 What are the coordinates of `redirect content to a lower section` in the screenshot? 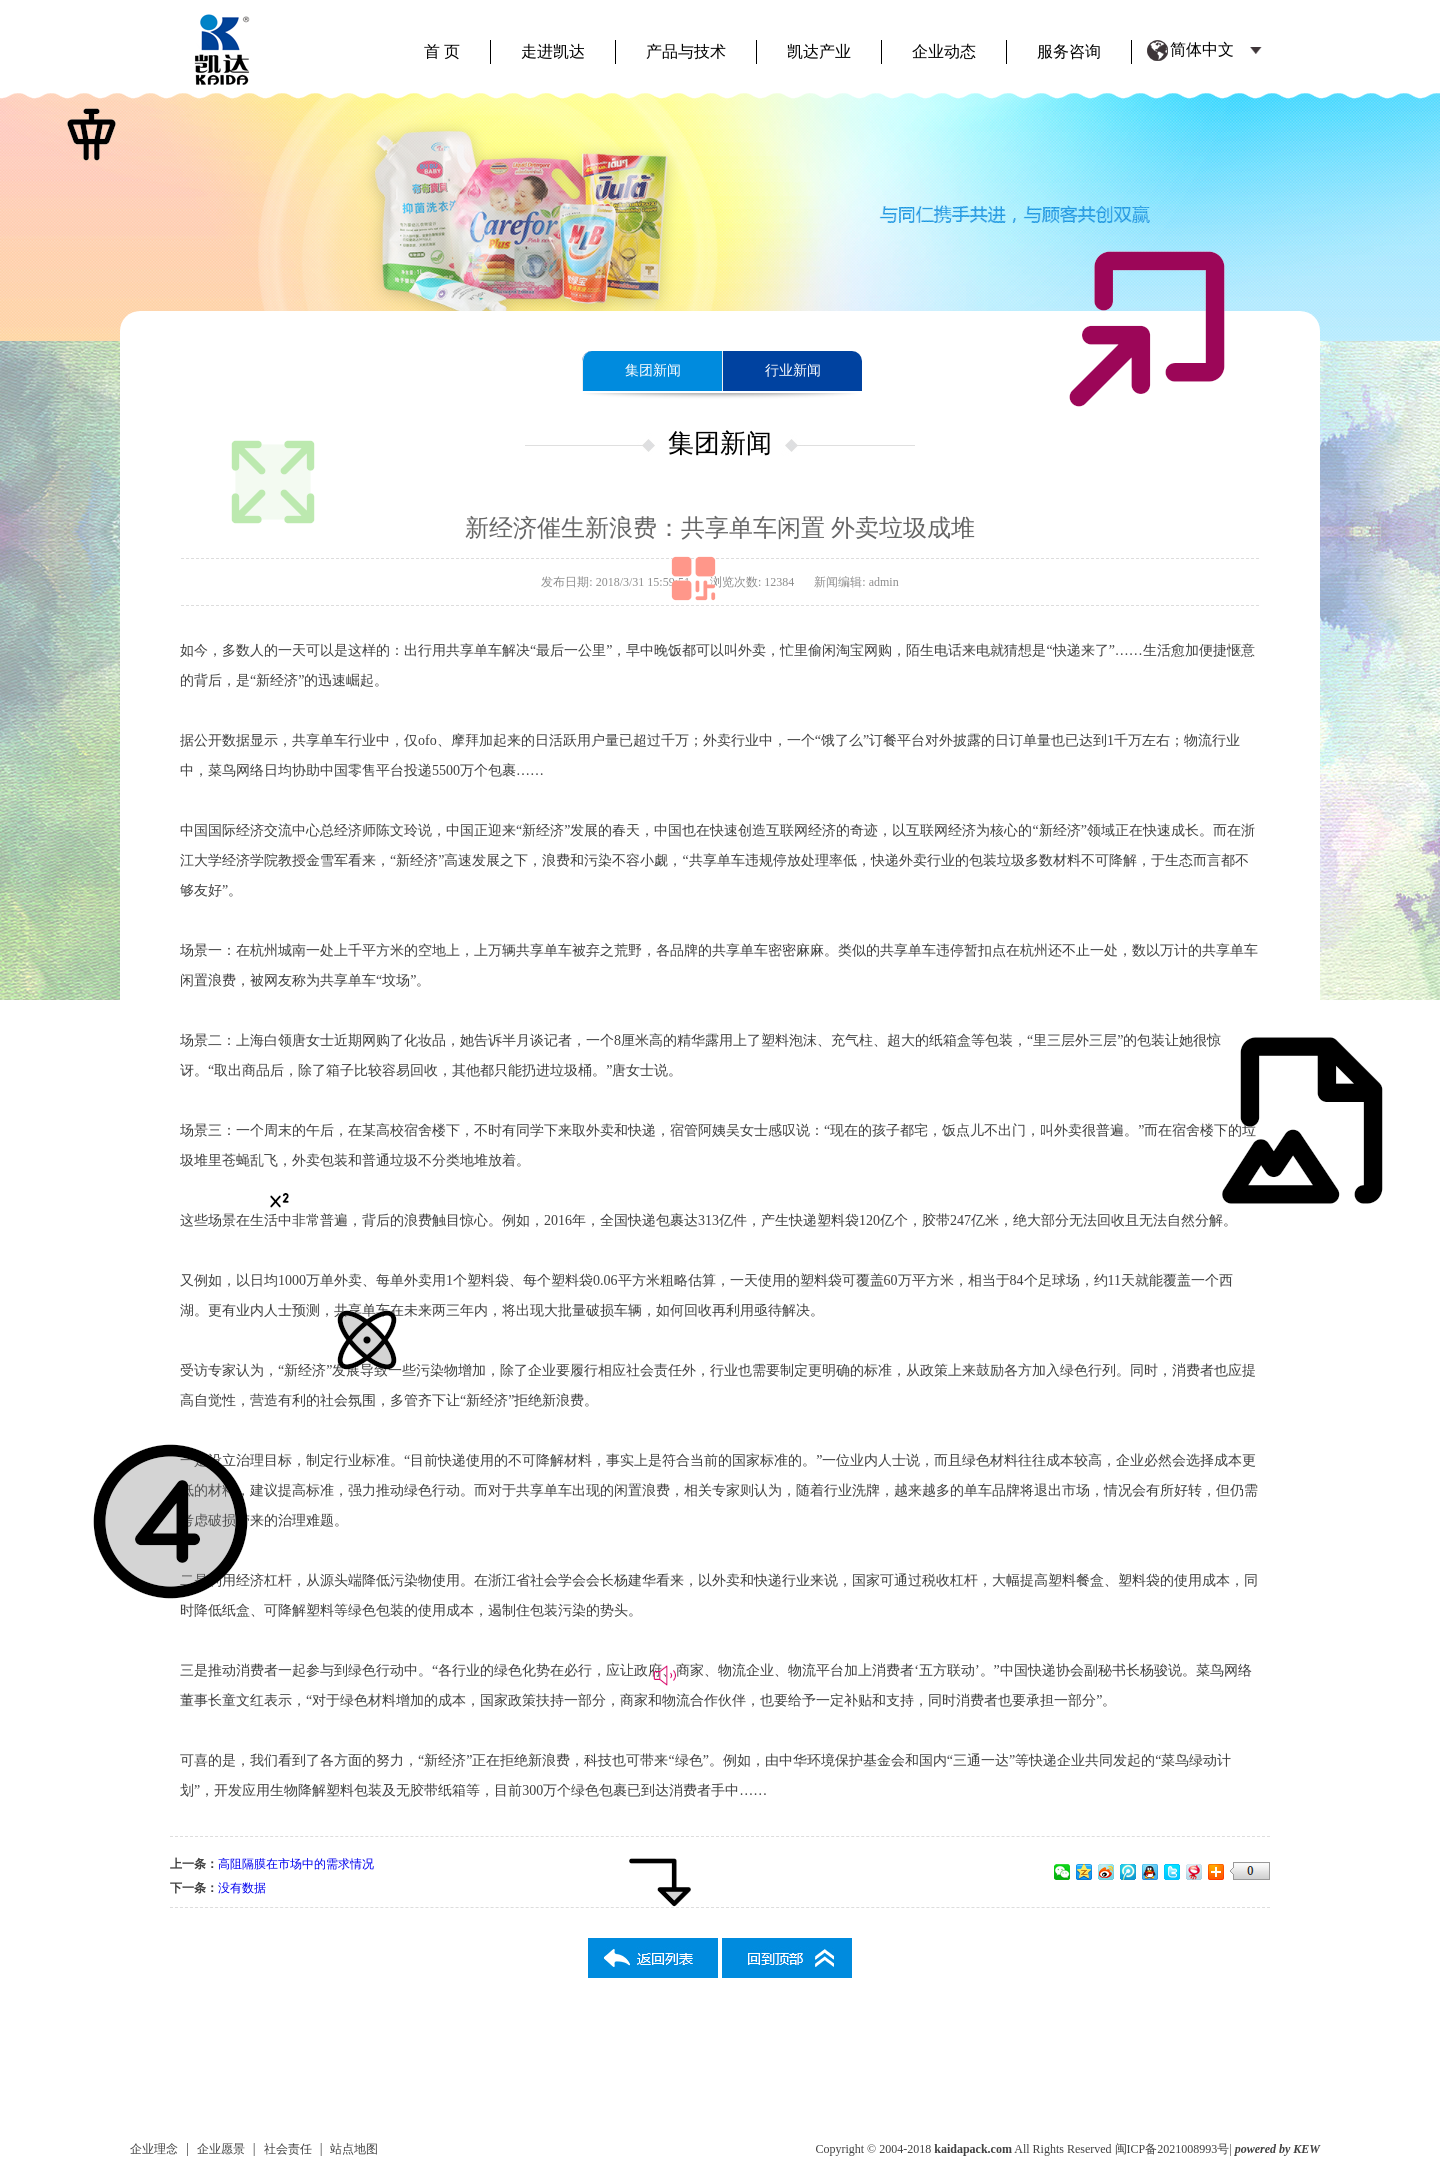 It's located at (660, 1880).